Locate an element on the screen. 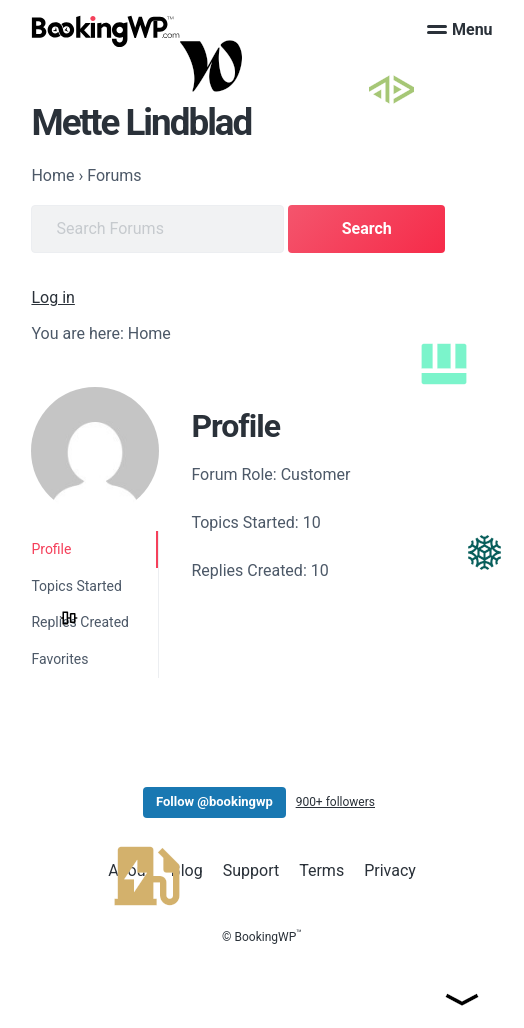 This screenshot has width=524, height=1028. Picard Surgelés brand logo is located at coordinates (484, 552).